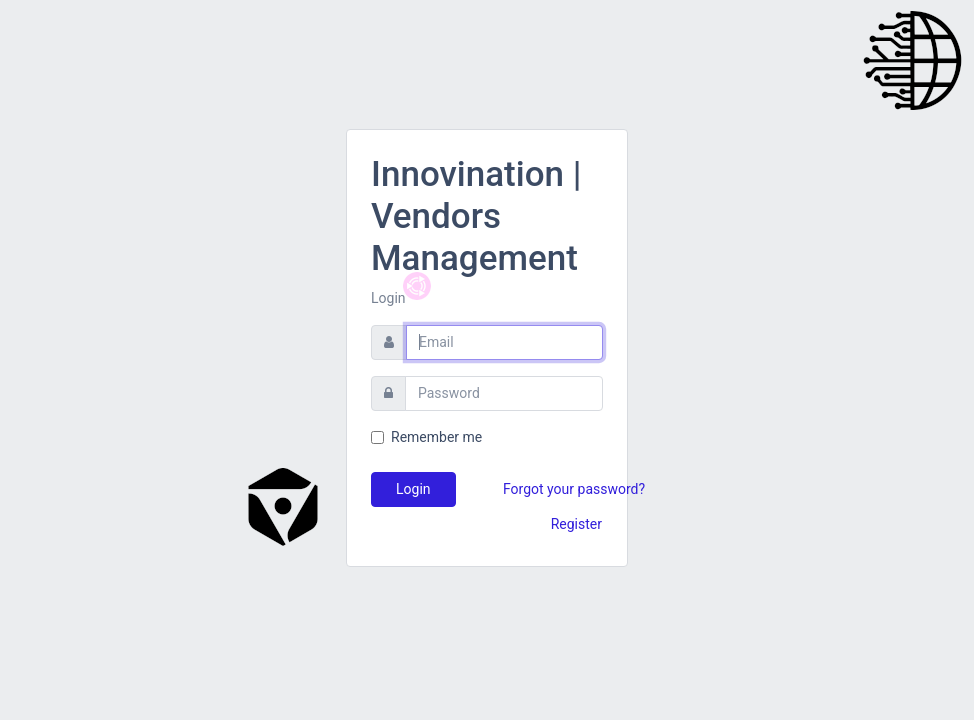 This screenshot has height=720, width=974. I want to click on open CircuitVerse digital circuit simulator, so click(912, 60).